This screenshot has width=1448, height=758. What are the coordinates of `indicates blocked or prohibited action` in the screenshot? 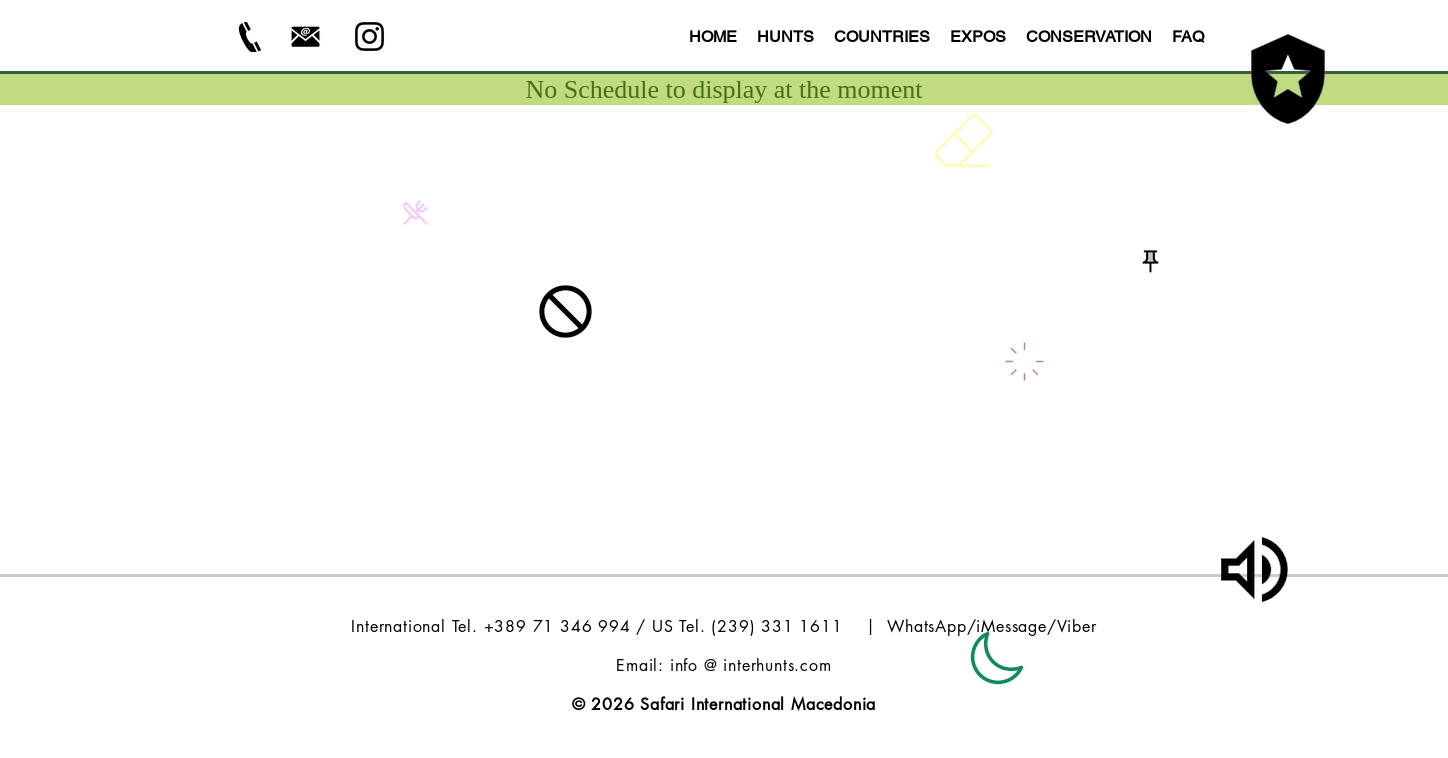 It's located at (565, 311).